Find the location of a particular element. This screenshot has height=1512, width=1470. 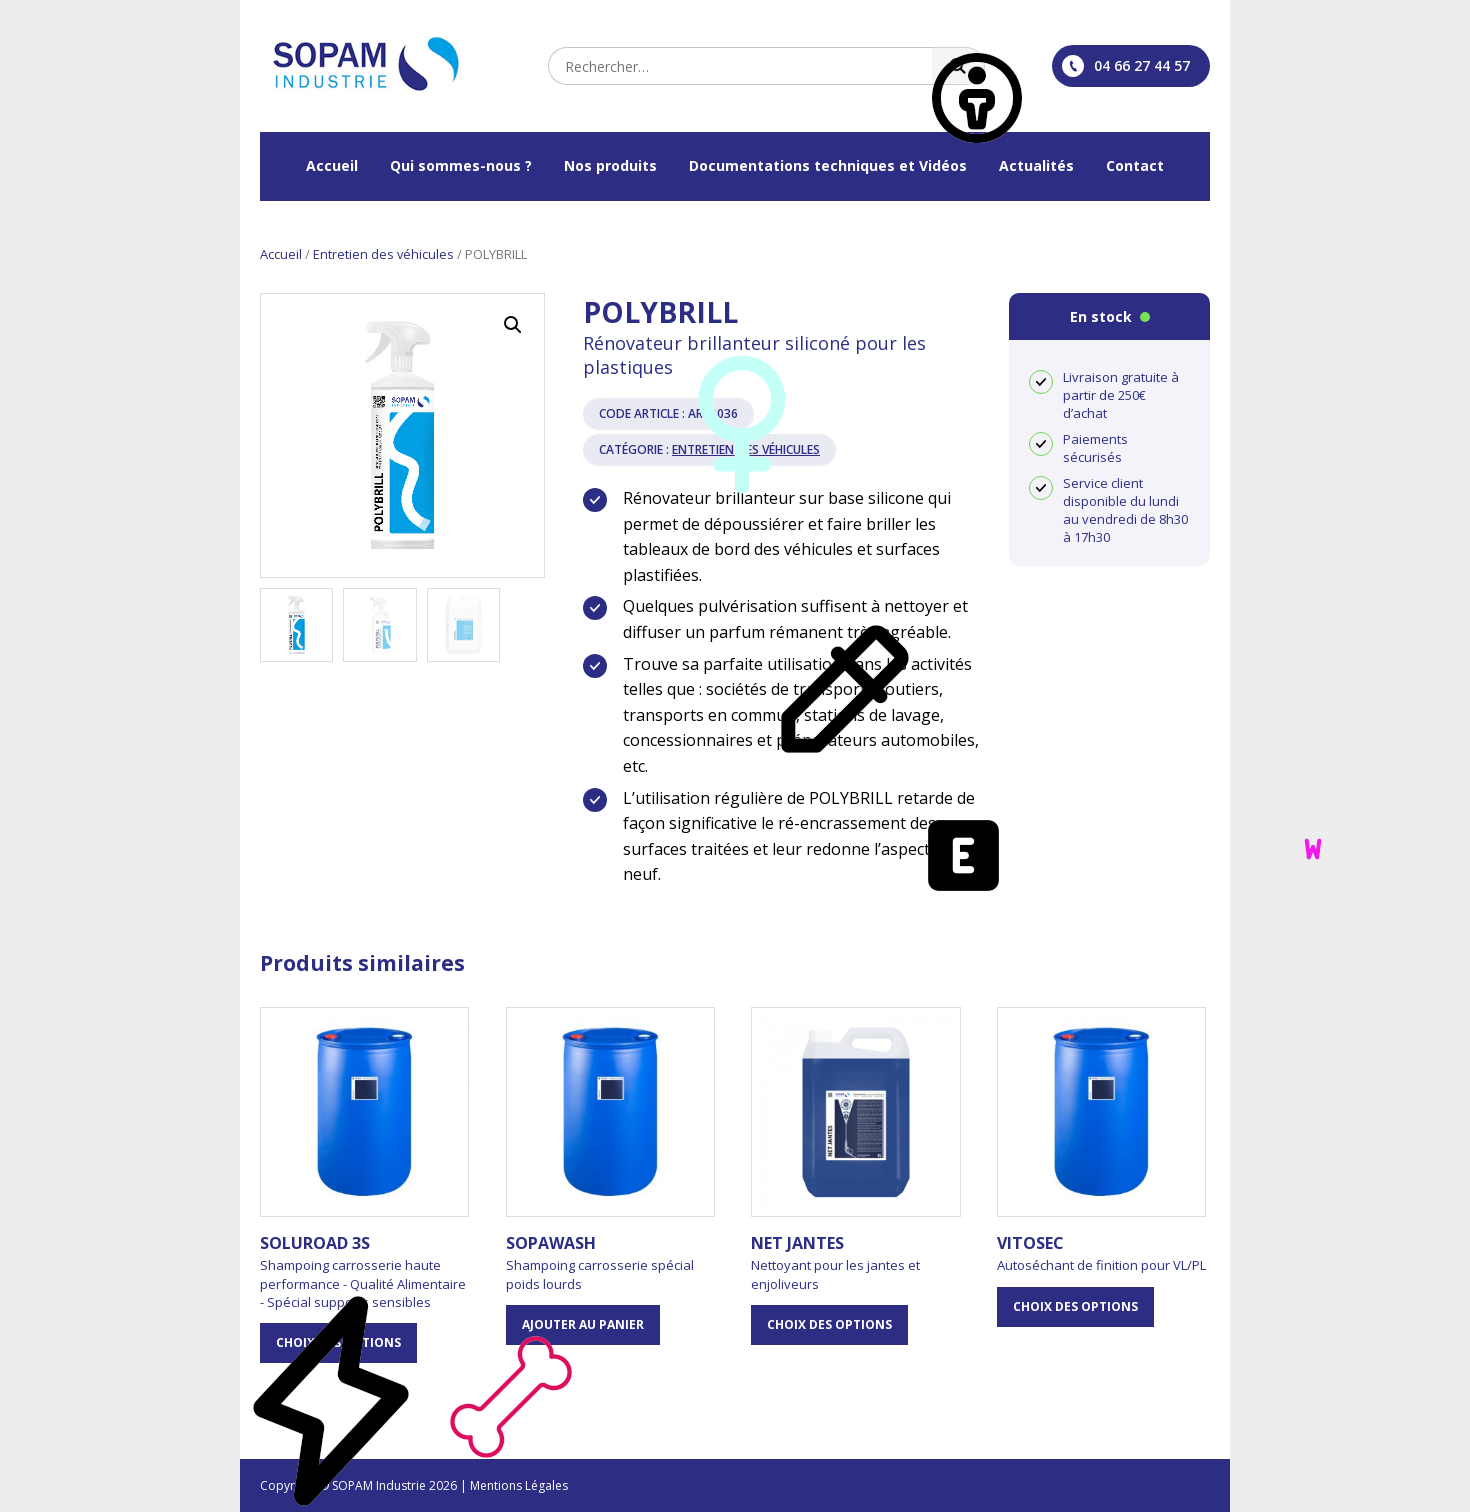

indicates an "E" rating or classification is located at coordinates (963, 855).